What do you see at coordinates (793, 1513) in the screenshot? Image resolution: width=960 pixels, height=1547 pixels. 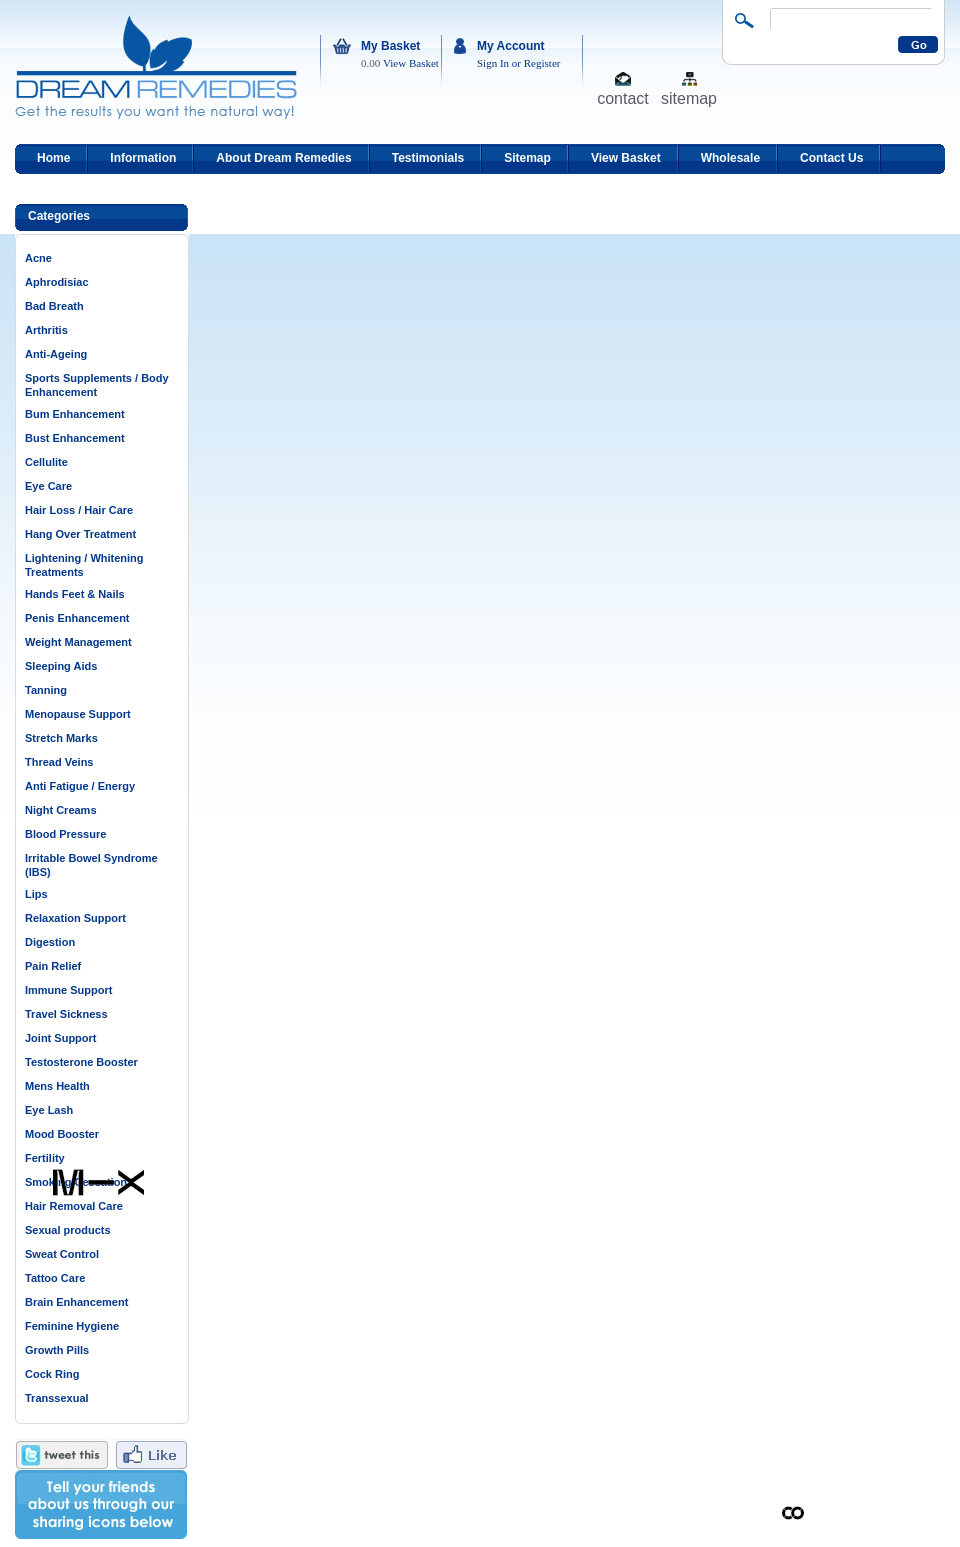 I see `open google colab` at bounding box center [793, 1513].